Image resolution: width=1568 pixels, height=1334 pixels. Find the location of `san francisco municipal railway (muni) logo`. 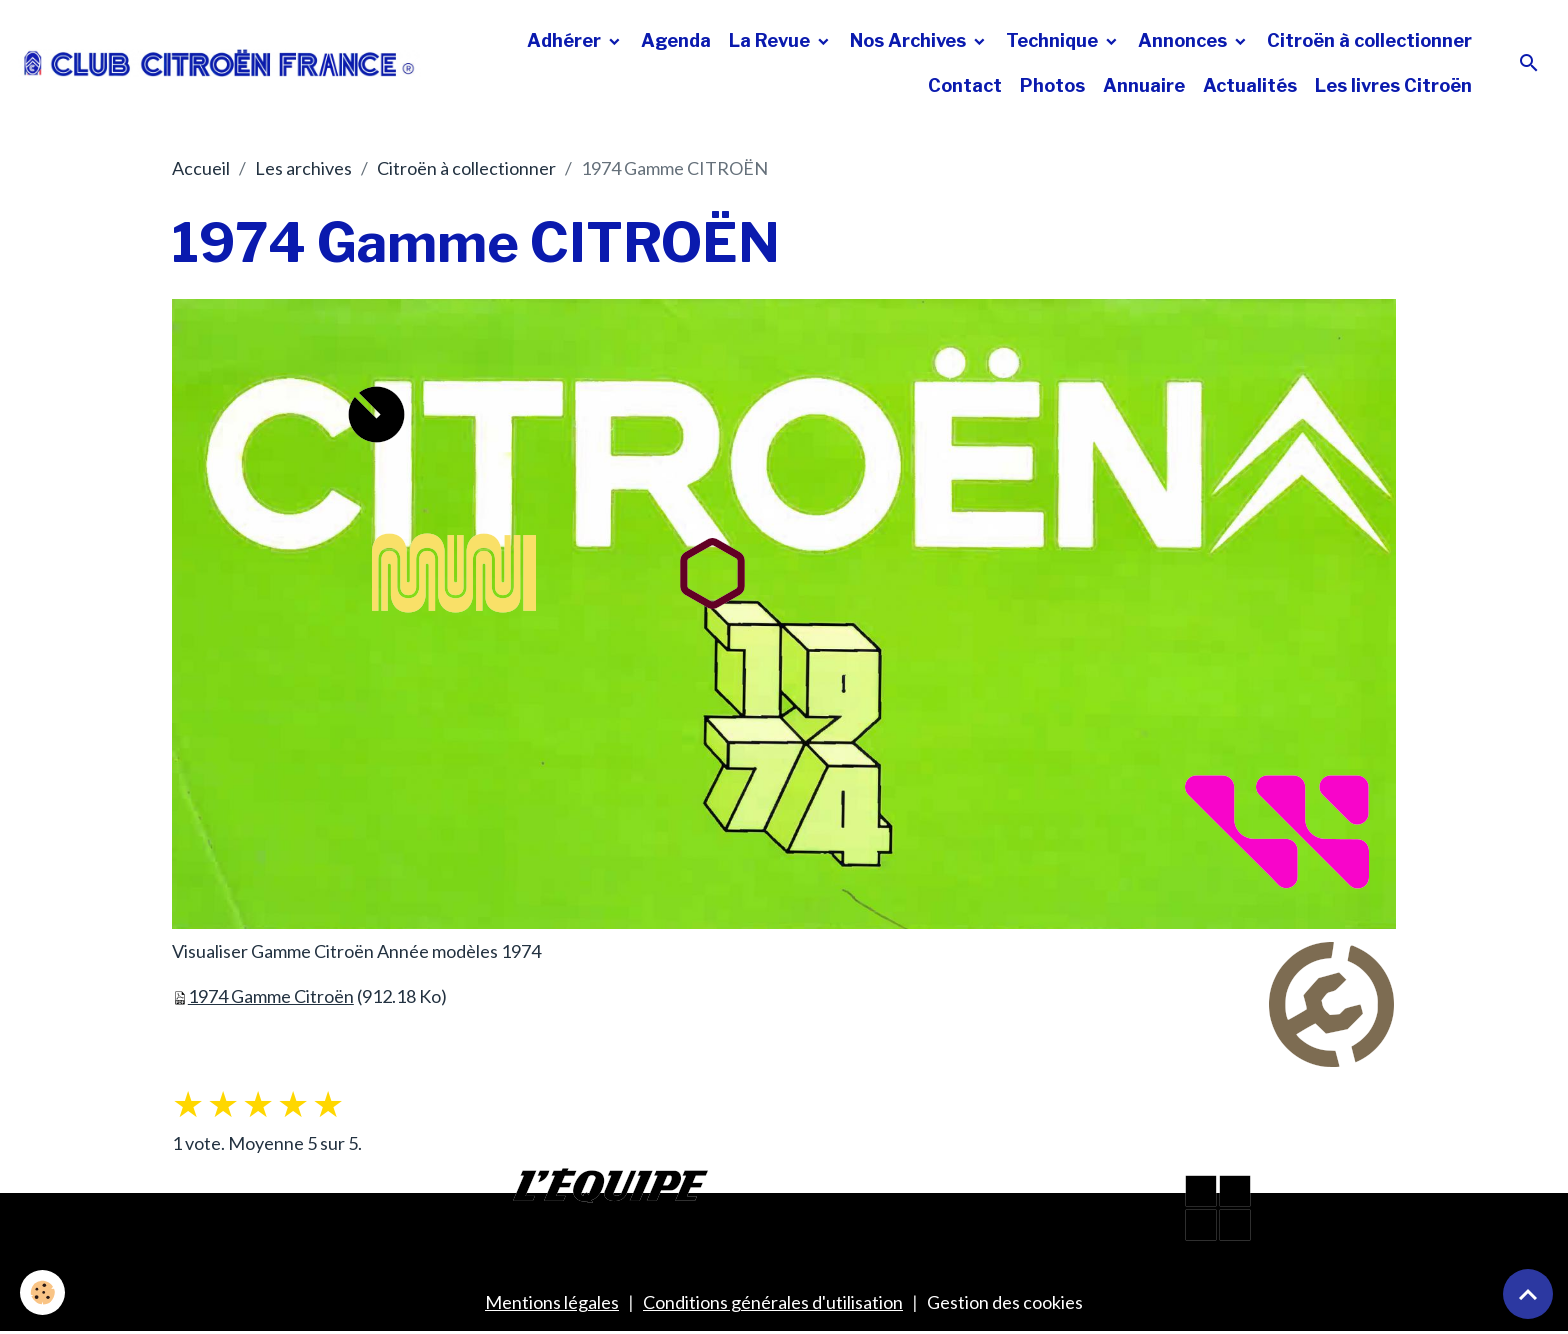

san francisco municipal railway (muni) logo is located at coordinates (454, 573).